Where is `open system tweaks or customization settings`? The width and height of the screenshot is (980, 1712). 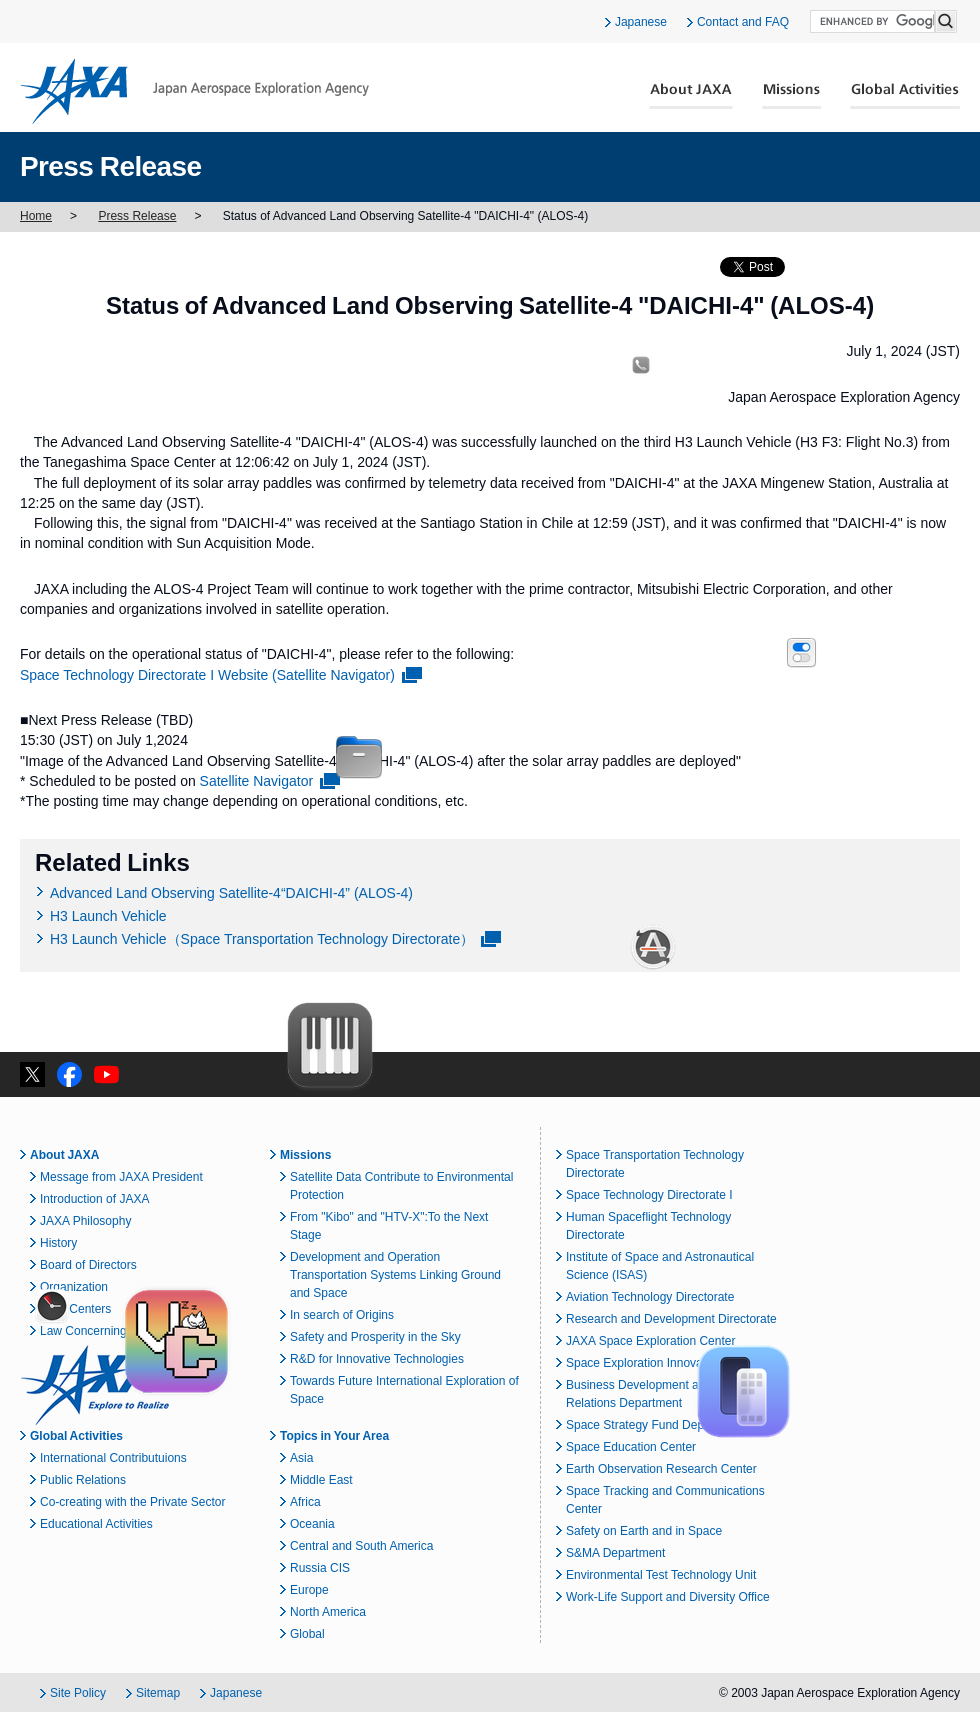
open system tweaks or customization settings is located at coordinates (801, 652).